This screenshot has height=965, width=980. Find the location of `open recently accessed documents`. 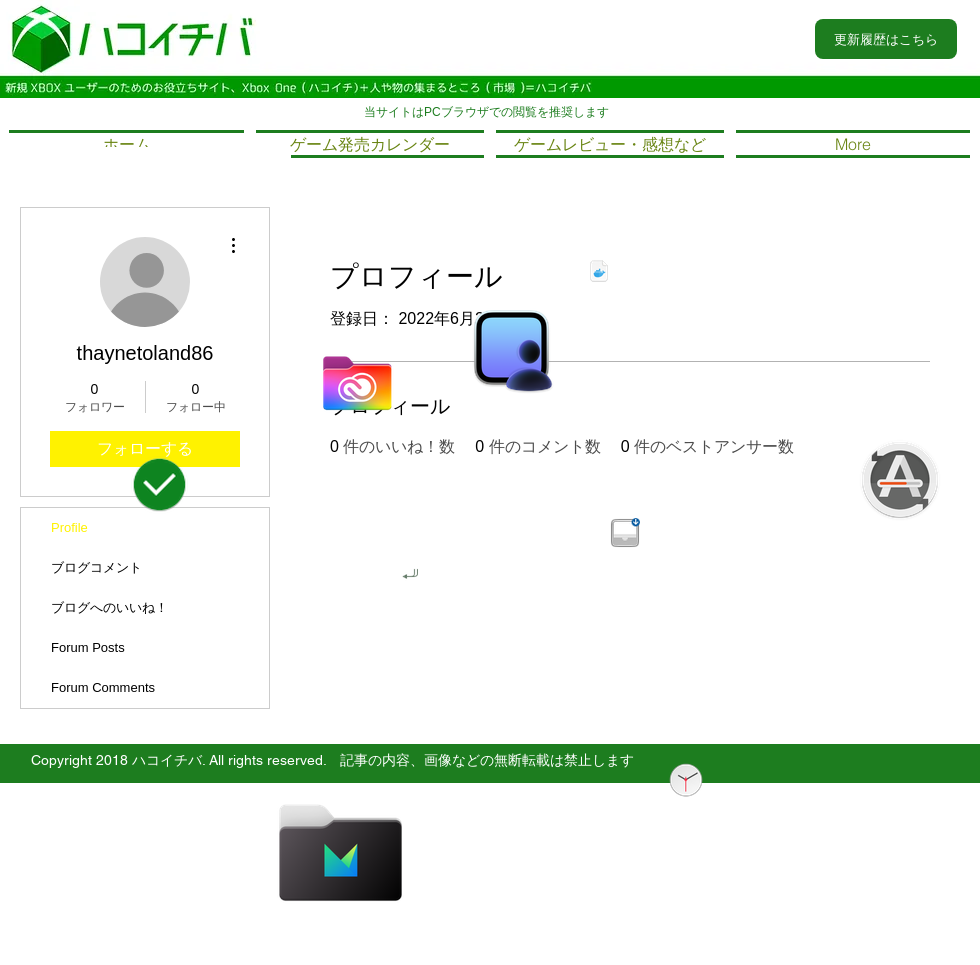

open recently accessed documents is located at coordinates (686, 780).